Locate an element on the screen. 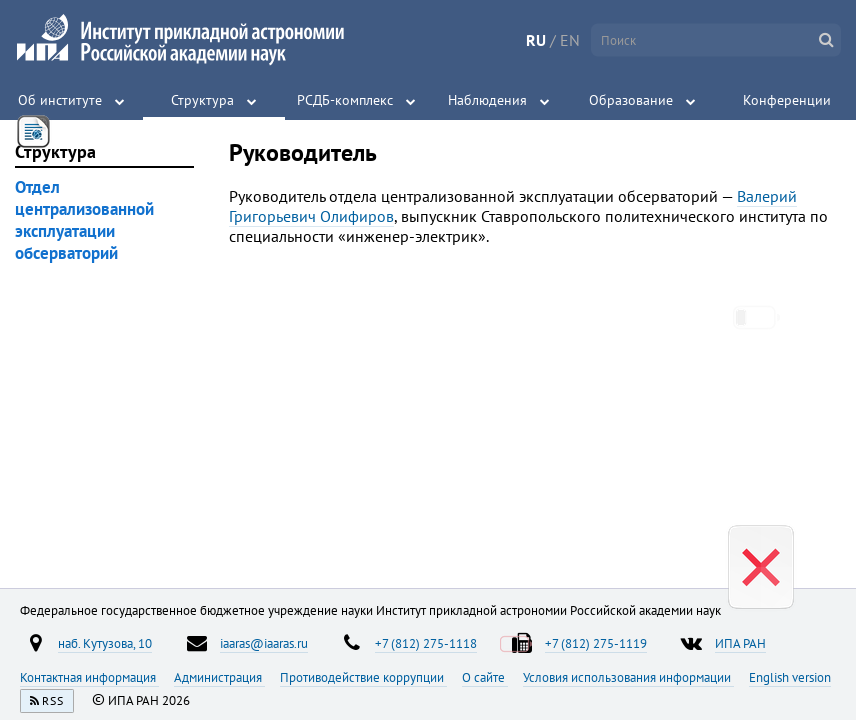 The image size is (856, 720). indicates battery is completely empty is located at coordinates (516, 644).